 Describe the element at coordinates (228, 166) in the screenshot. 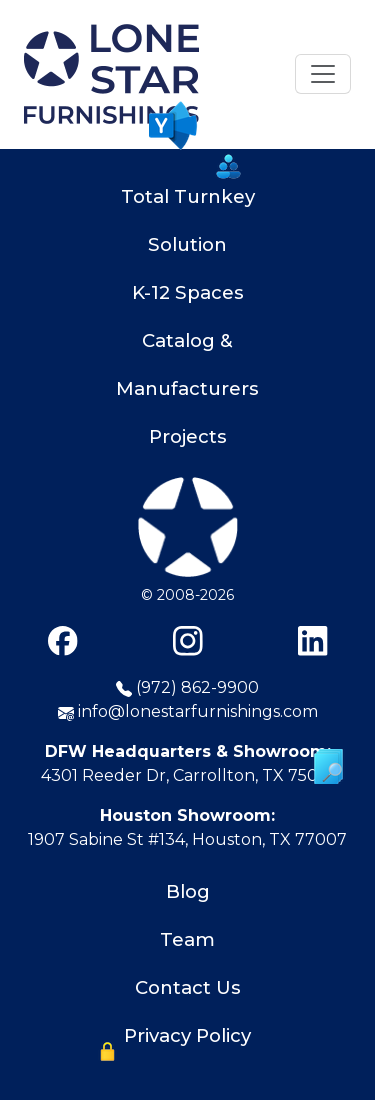

I see `indicates shared access or multiple users` at that location.